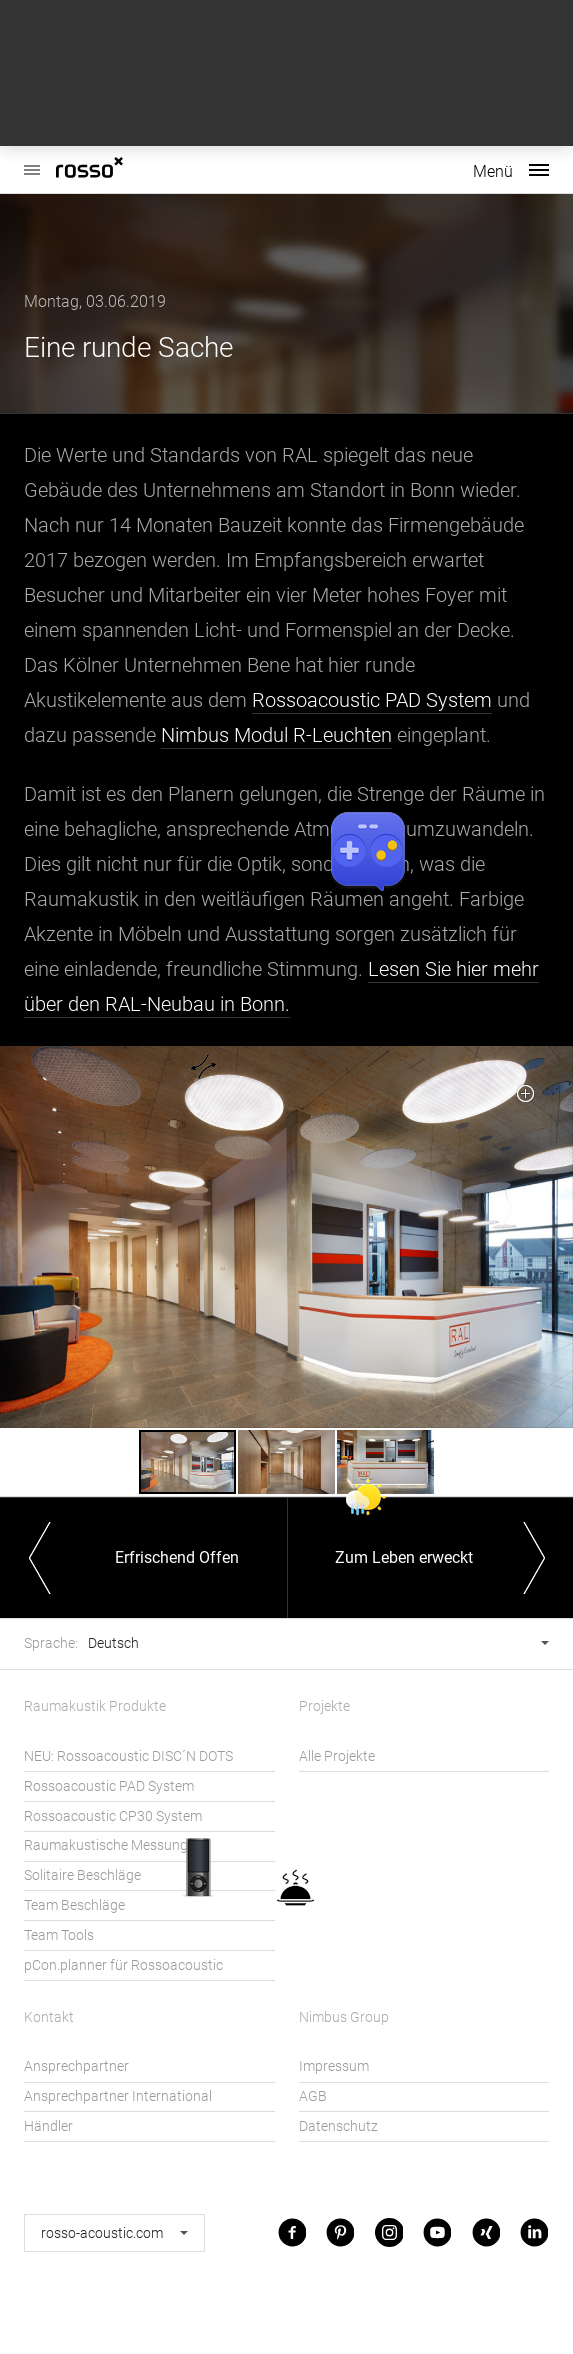  Describe the element at coordinates (366, 1497) in the screenshot. I see `indicates rainy weather with daytime sun breaks` at that location.